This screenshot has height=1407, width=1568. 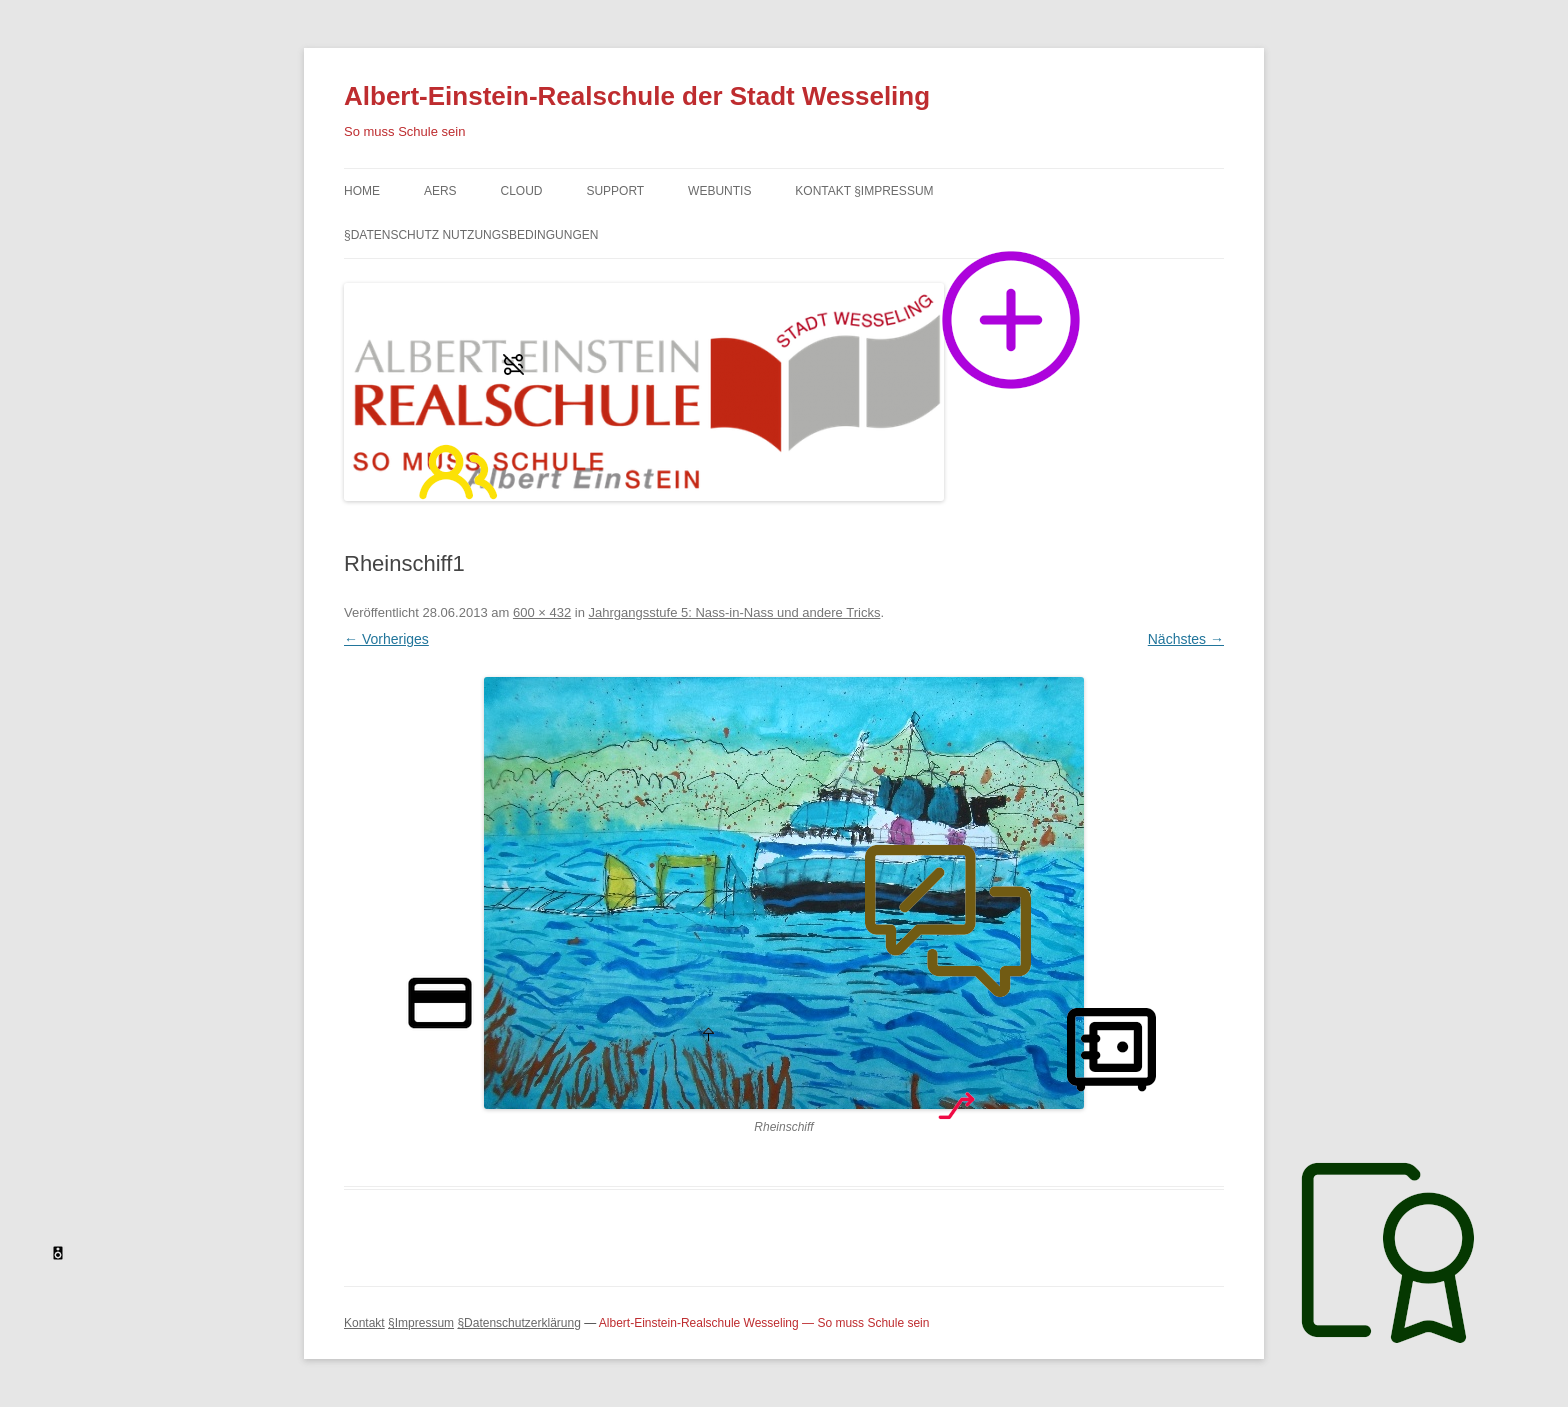 I want to click on duplicate an existing discussion thread, so click(x=948, y=921).